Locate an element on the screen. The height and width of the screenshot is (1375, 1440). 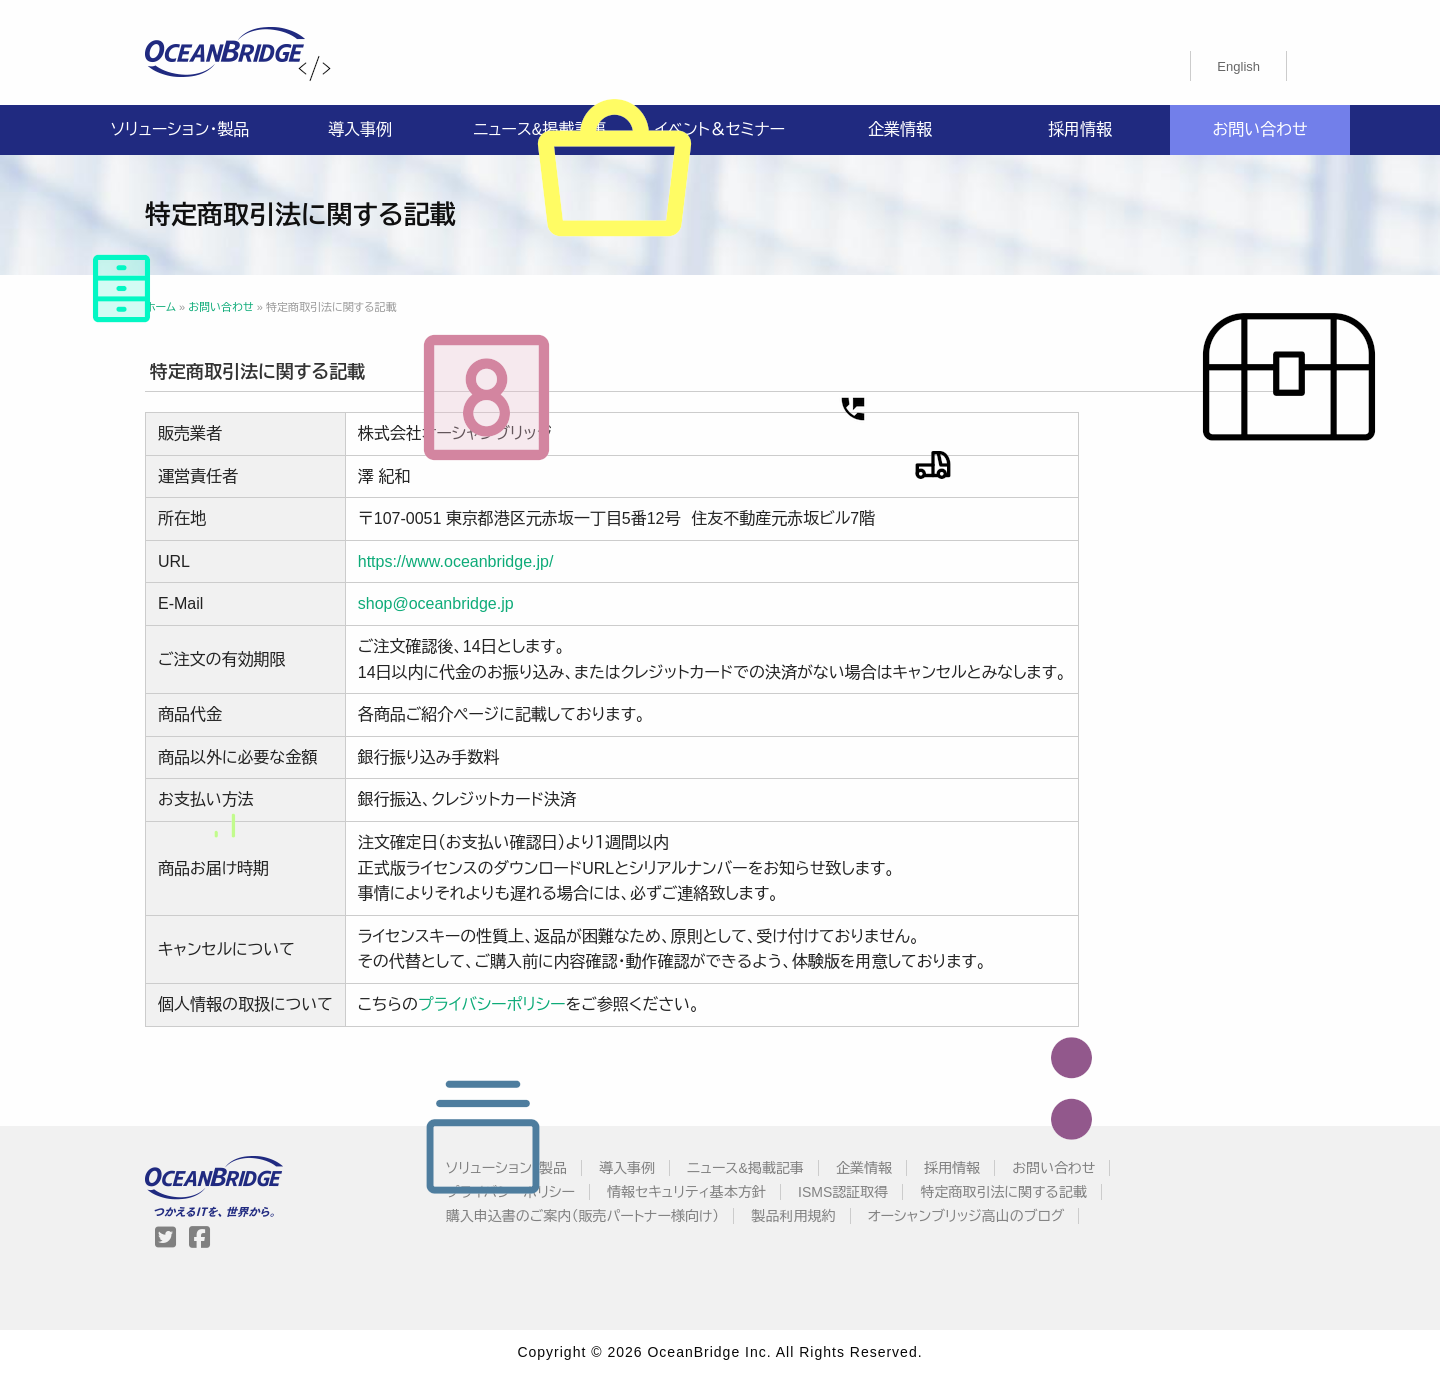
view stacked items or card deck is located at coordinates (483, 1142).